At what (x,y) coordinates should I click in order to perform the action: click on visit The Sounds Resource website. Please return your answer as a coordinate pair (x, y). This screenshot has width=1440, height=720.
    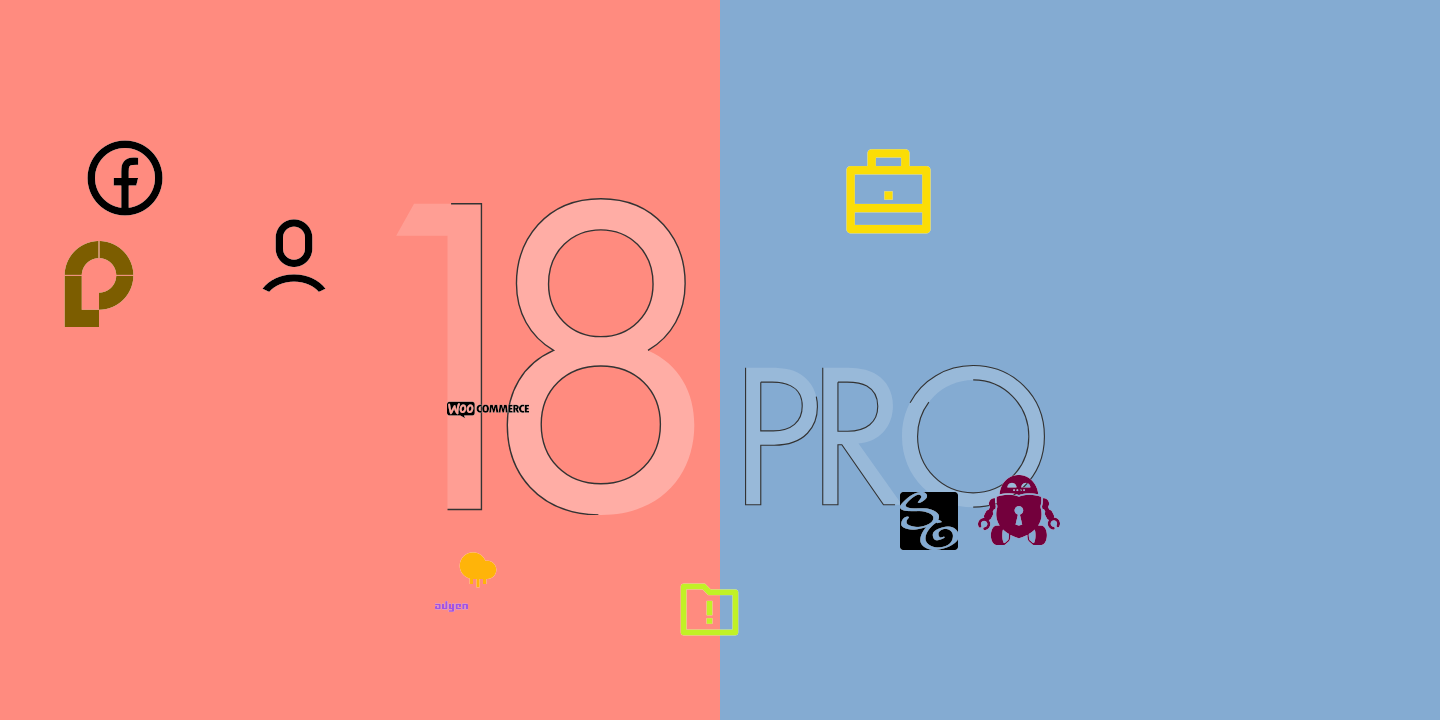
    Looking at the image, I should click on (929, 521).